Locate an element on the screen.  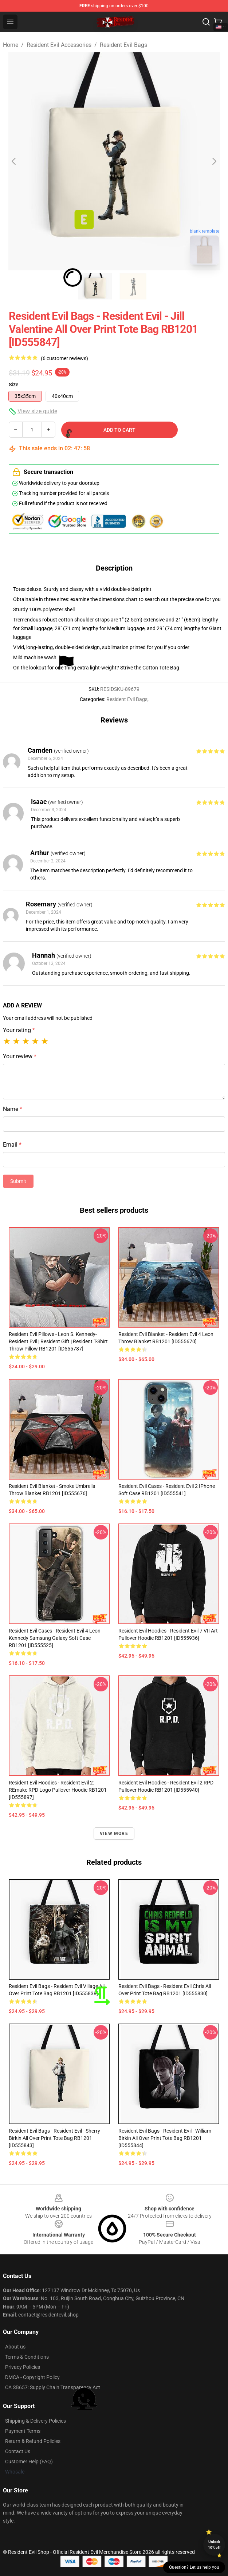
indicates an "E" rating or classification is located at coordinates (84, 220).